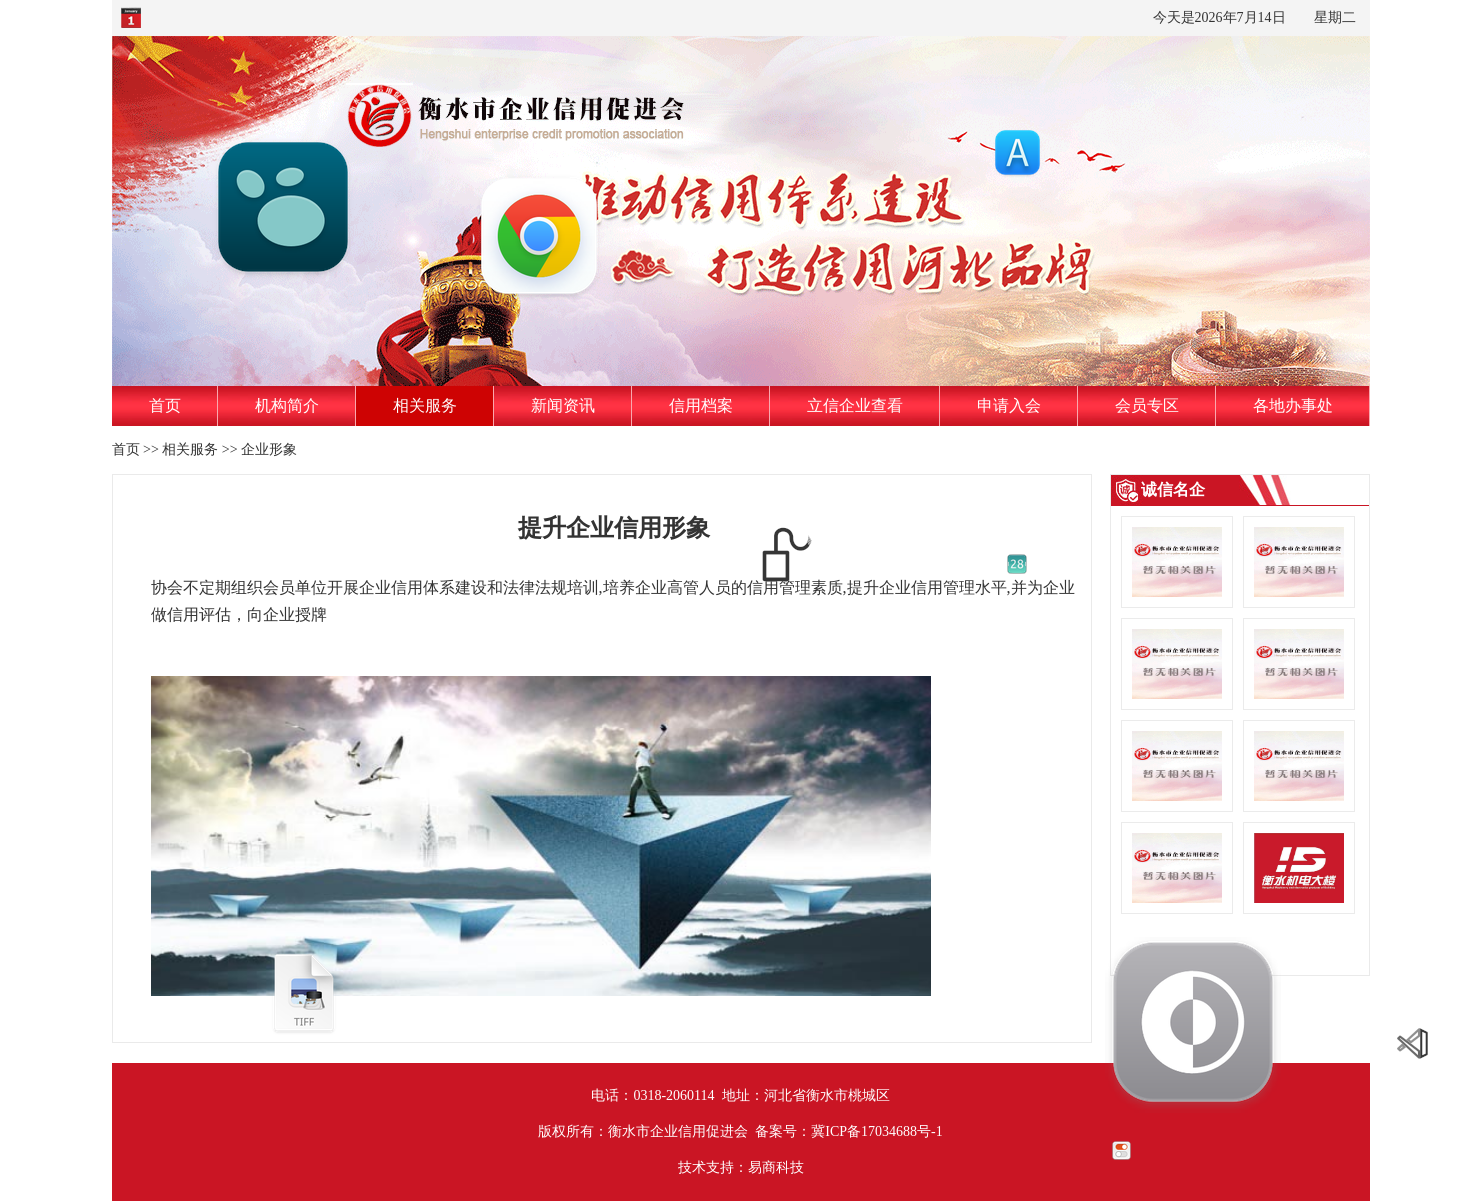 The height and width of the screenshot is (1201, 1481). Describe the element at coordinates (1412, 1043) in the screenshot. I see `open visual studio code` at that location.